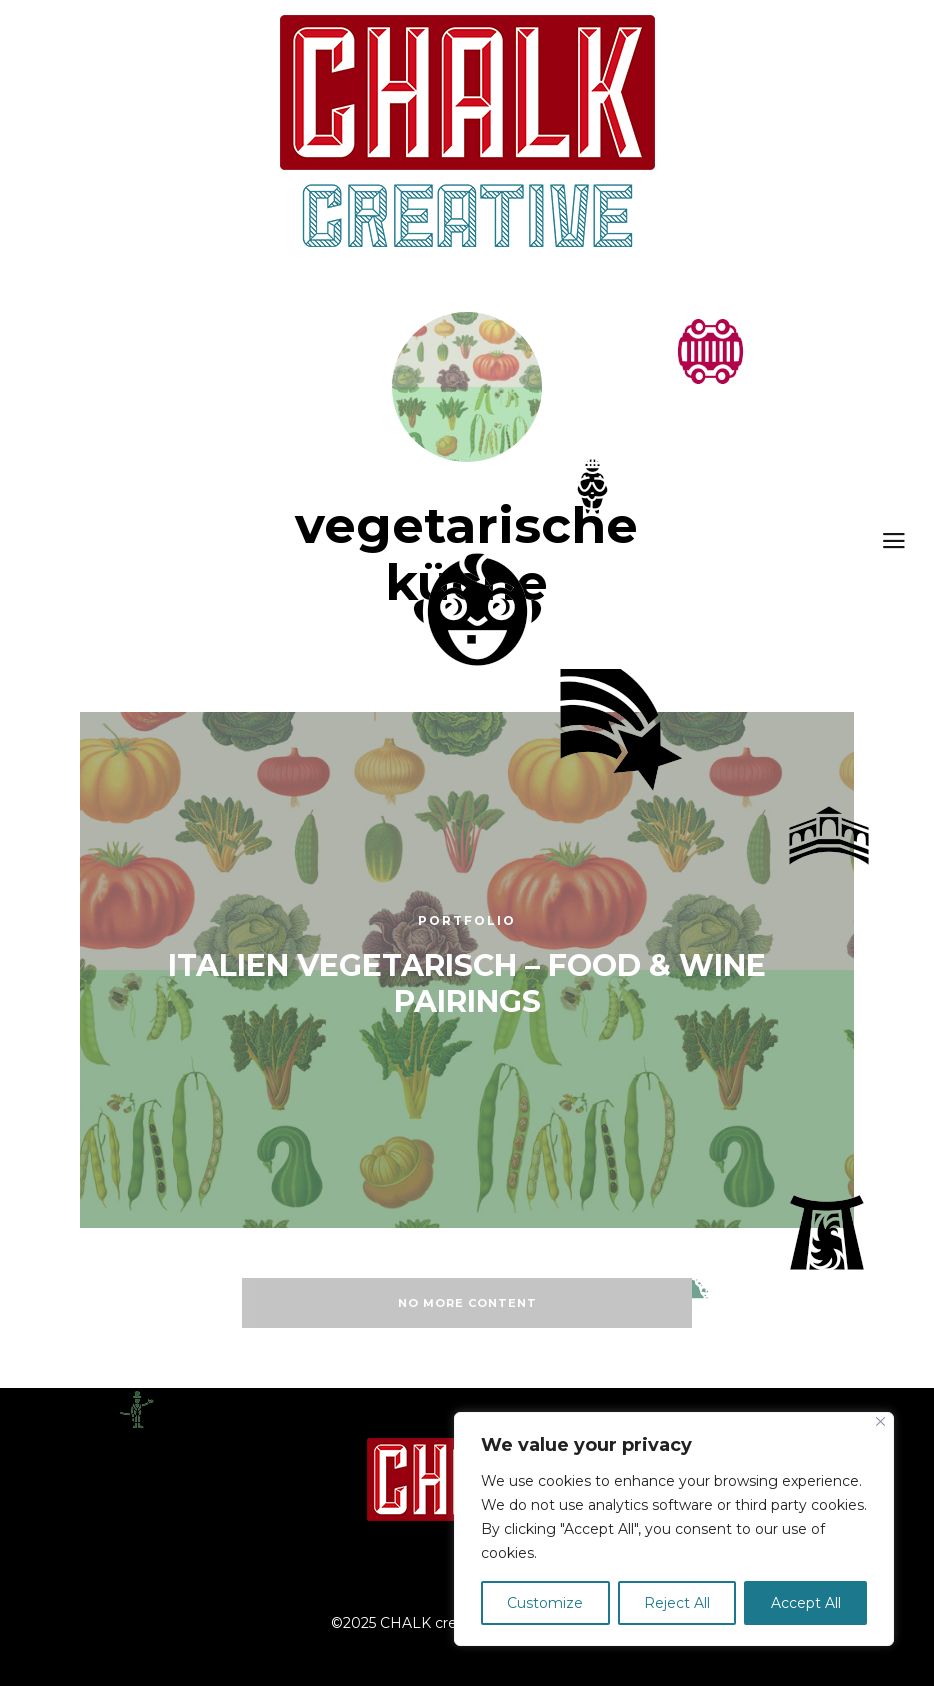 Image resolution: width=934 pixels, height=1686 pixels. Describe the element at coordinates (137, 1409) in the screenshot. I see `circus or entertainment category` at that location.